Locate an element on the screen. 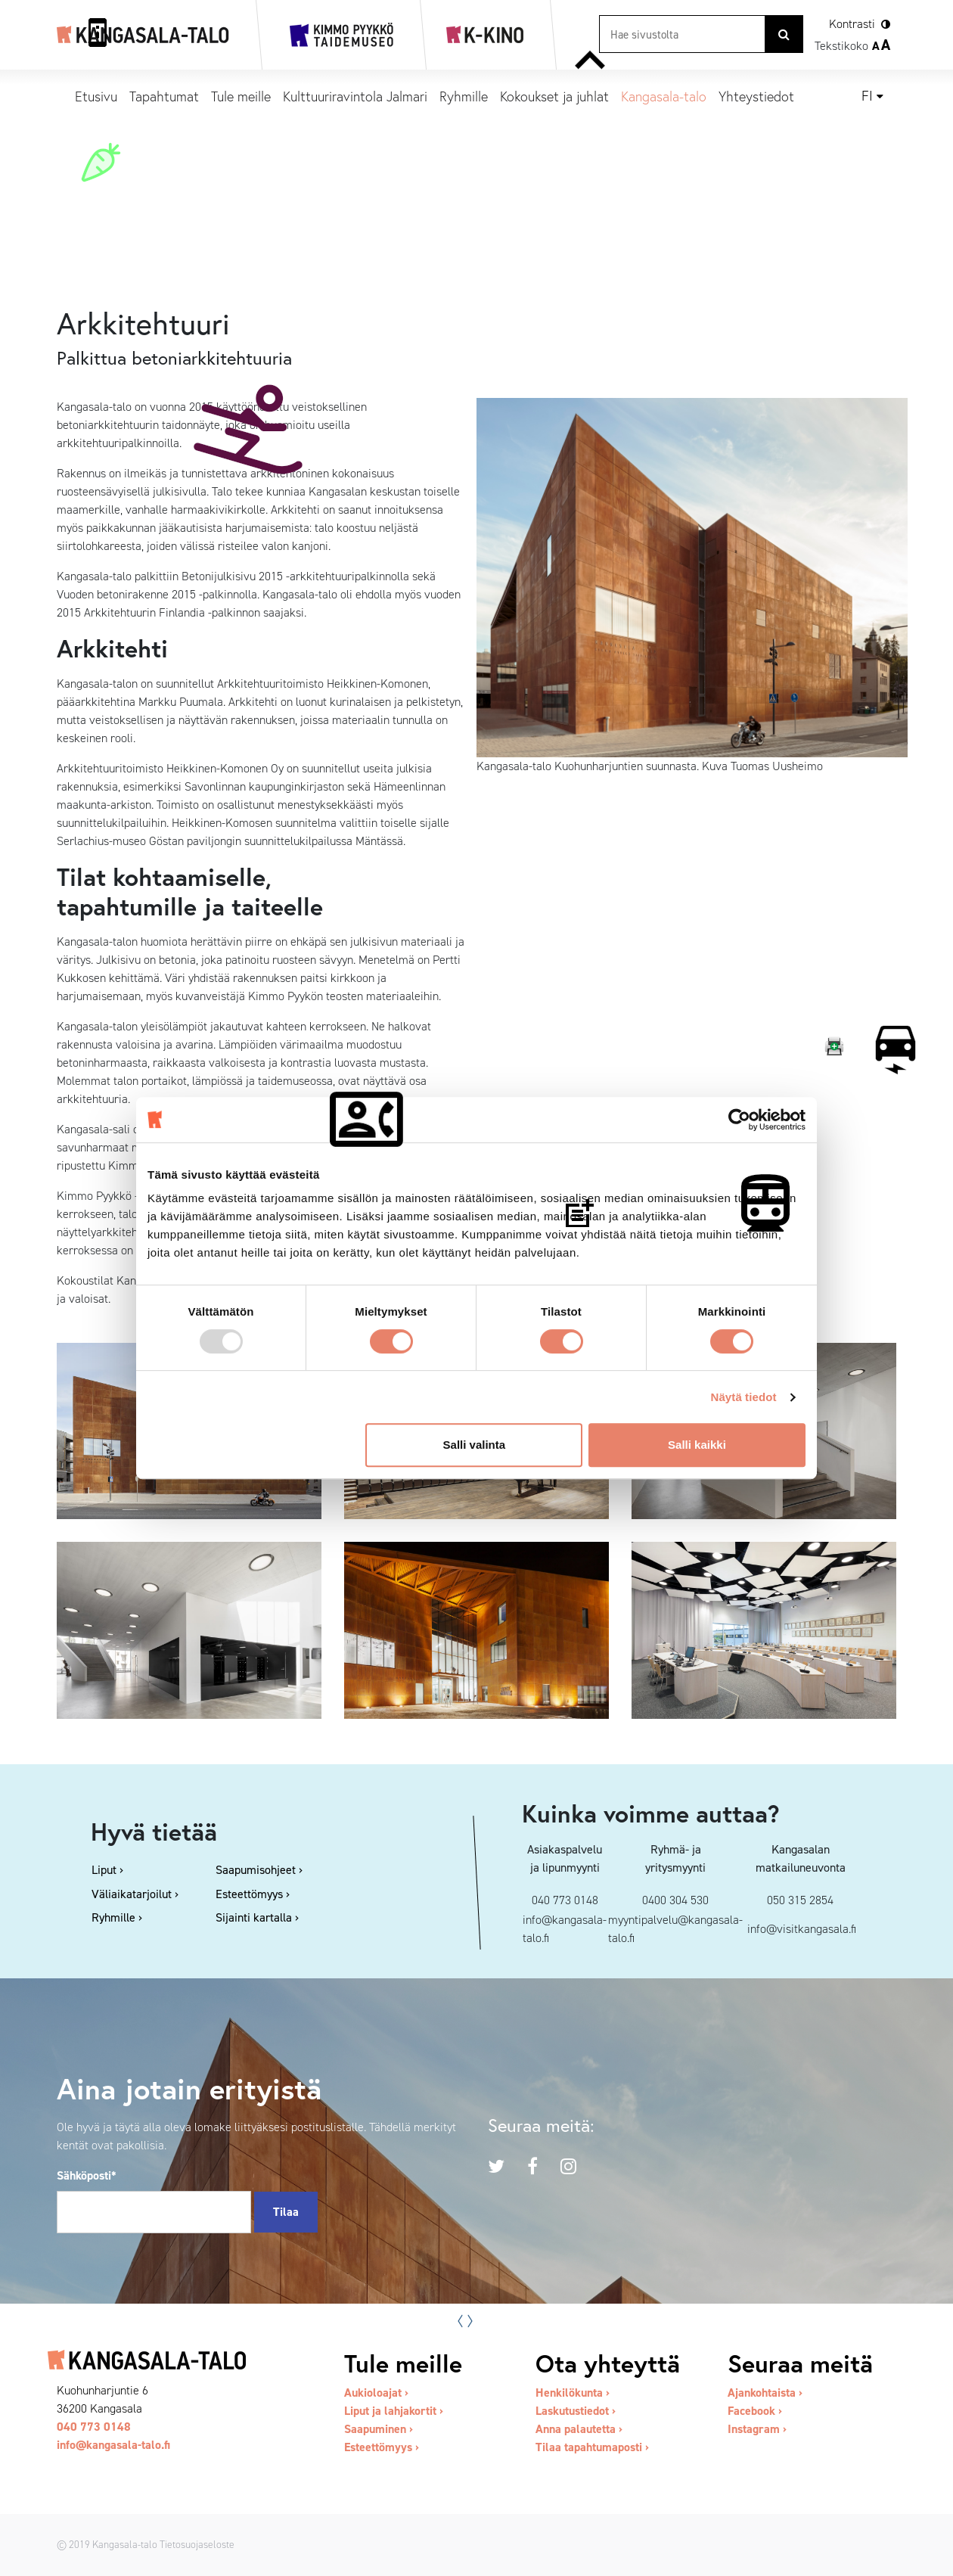 The width and height of the screenshot is (953, 2576). view contact's phone information is located at coordinates (366, 1119).